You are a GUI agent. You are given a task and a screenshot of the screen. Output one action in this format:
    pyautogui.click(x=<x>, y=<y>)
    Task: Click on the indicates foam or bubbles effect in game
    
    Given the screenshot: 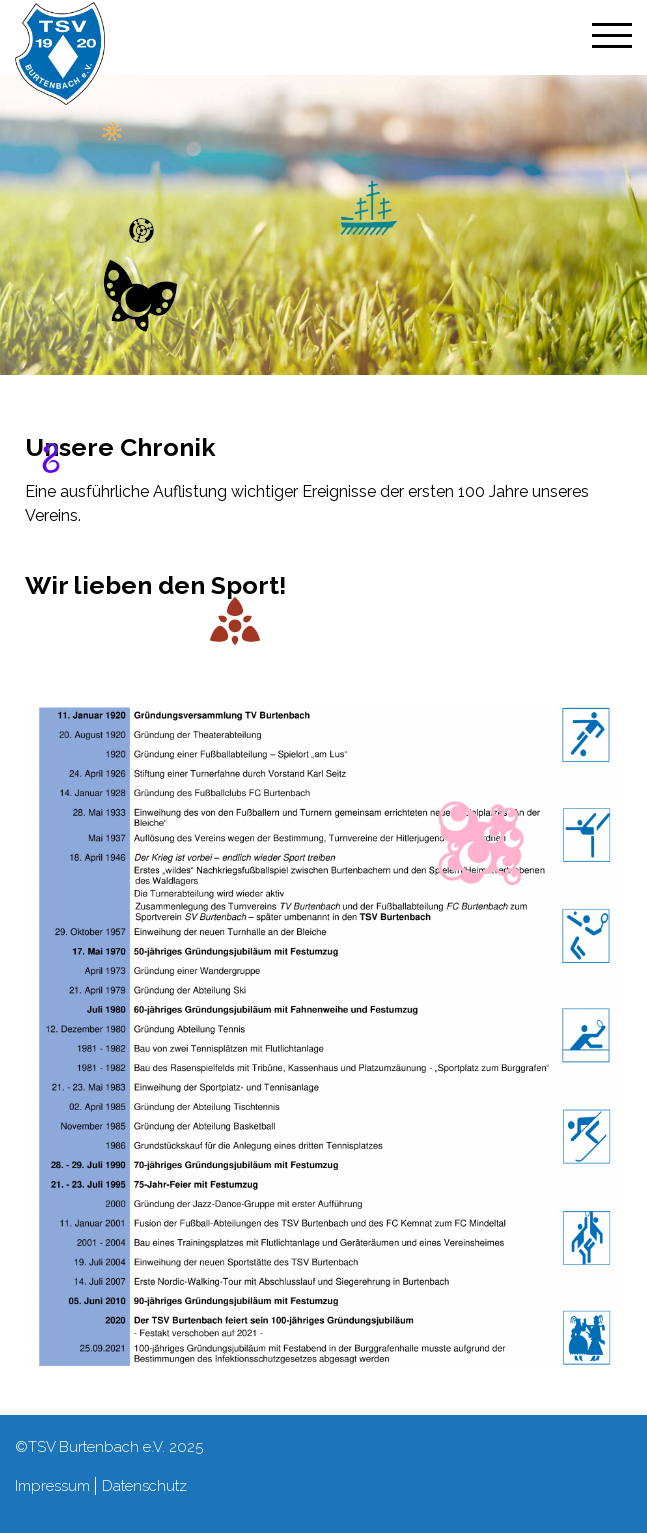 What is the action you would take?
    pyautogui.click(x=480, y=844)
    